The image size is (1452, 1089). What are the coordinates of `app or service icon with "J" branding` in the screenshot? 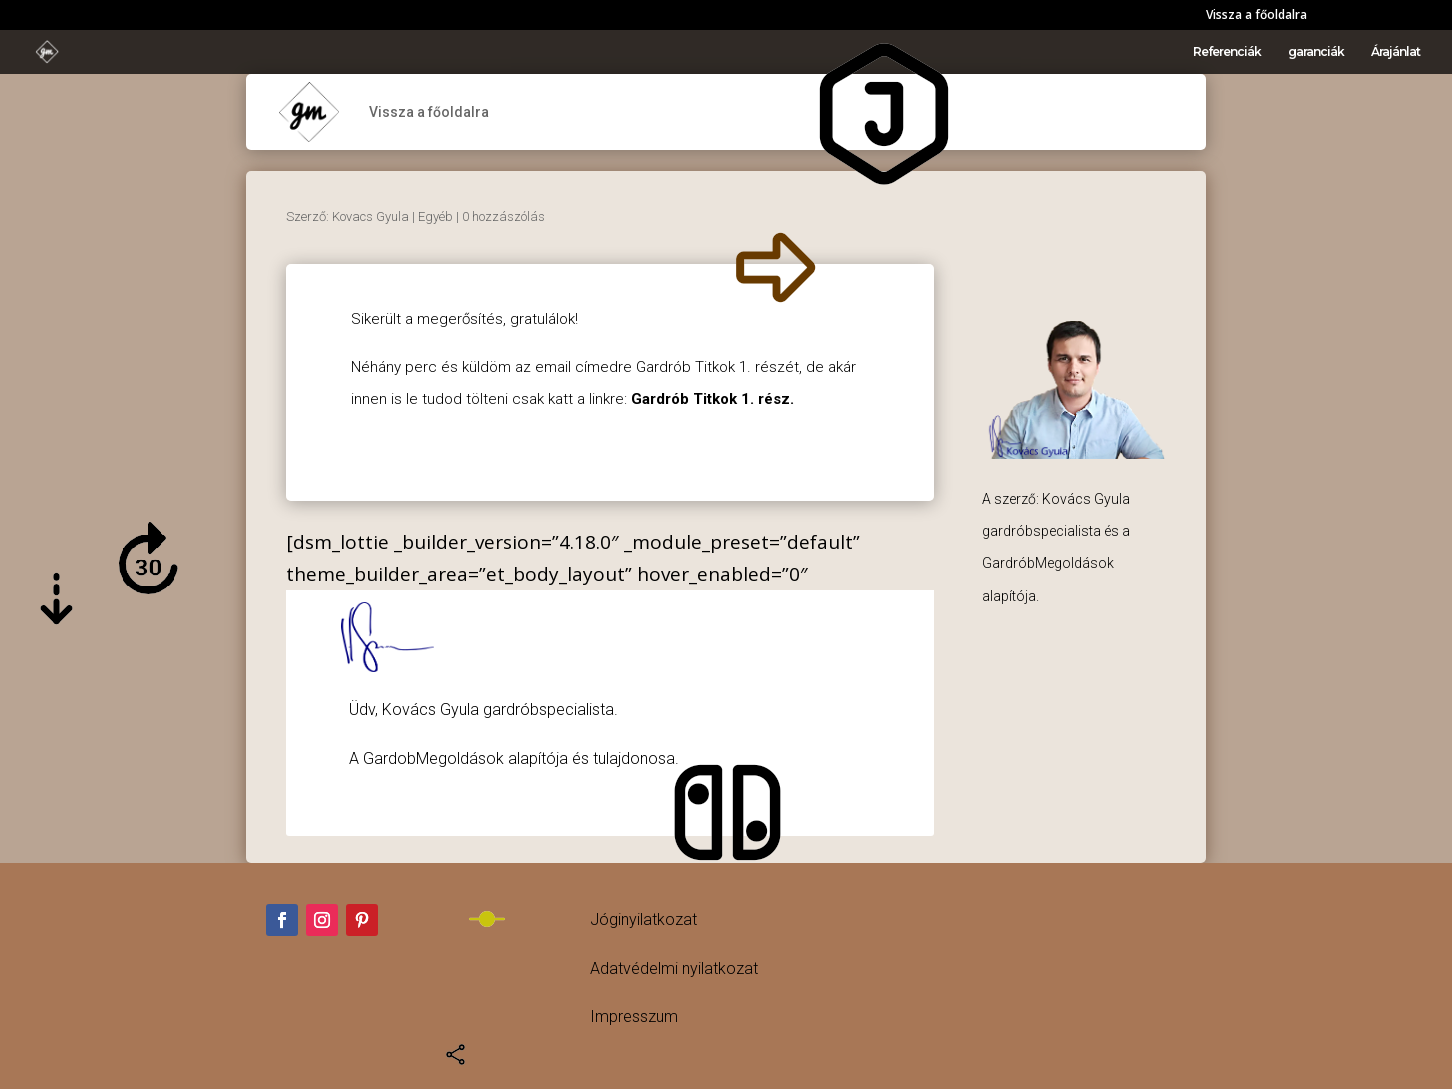 It's located at (884, 114).